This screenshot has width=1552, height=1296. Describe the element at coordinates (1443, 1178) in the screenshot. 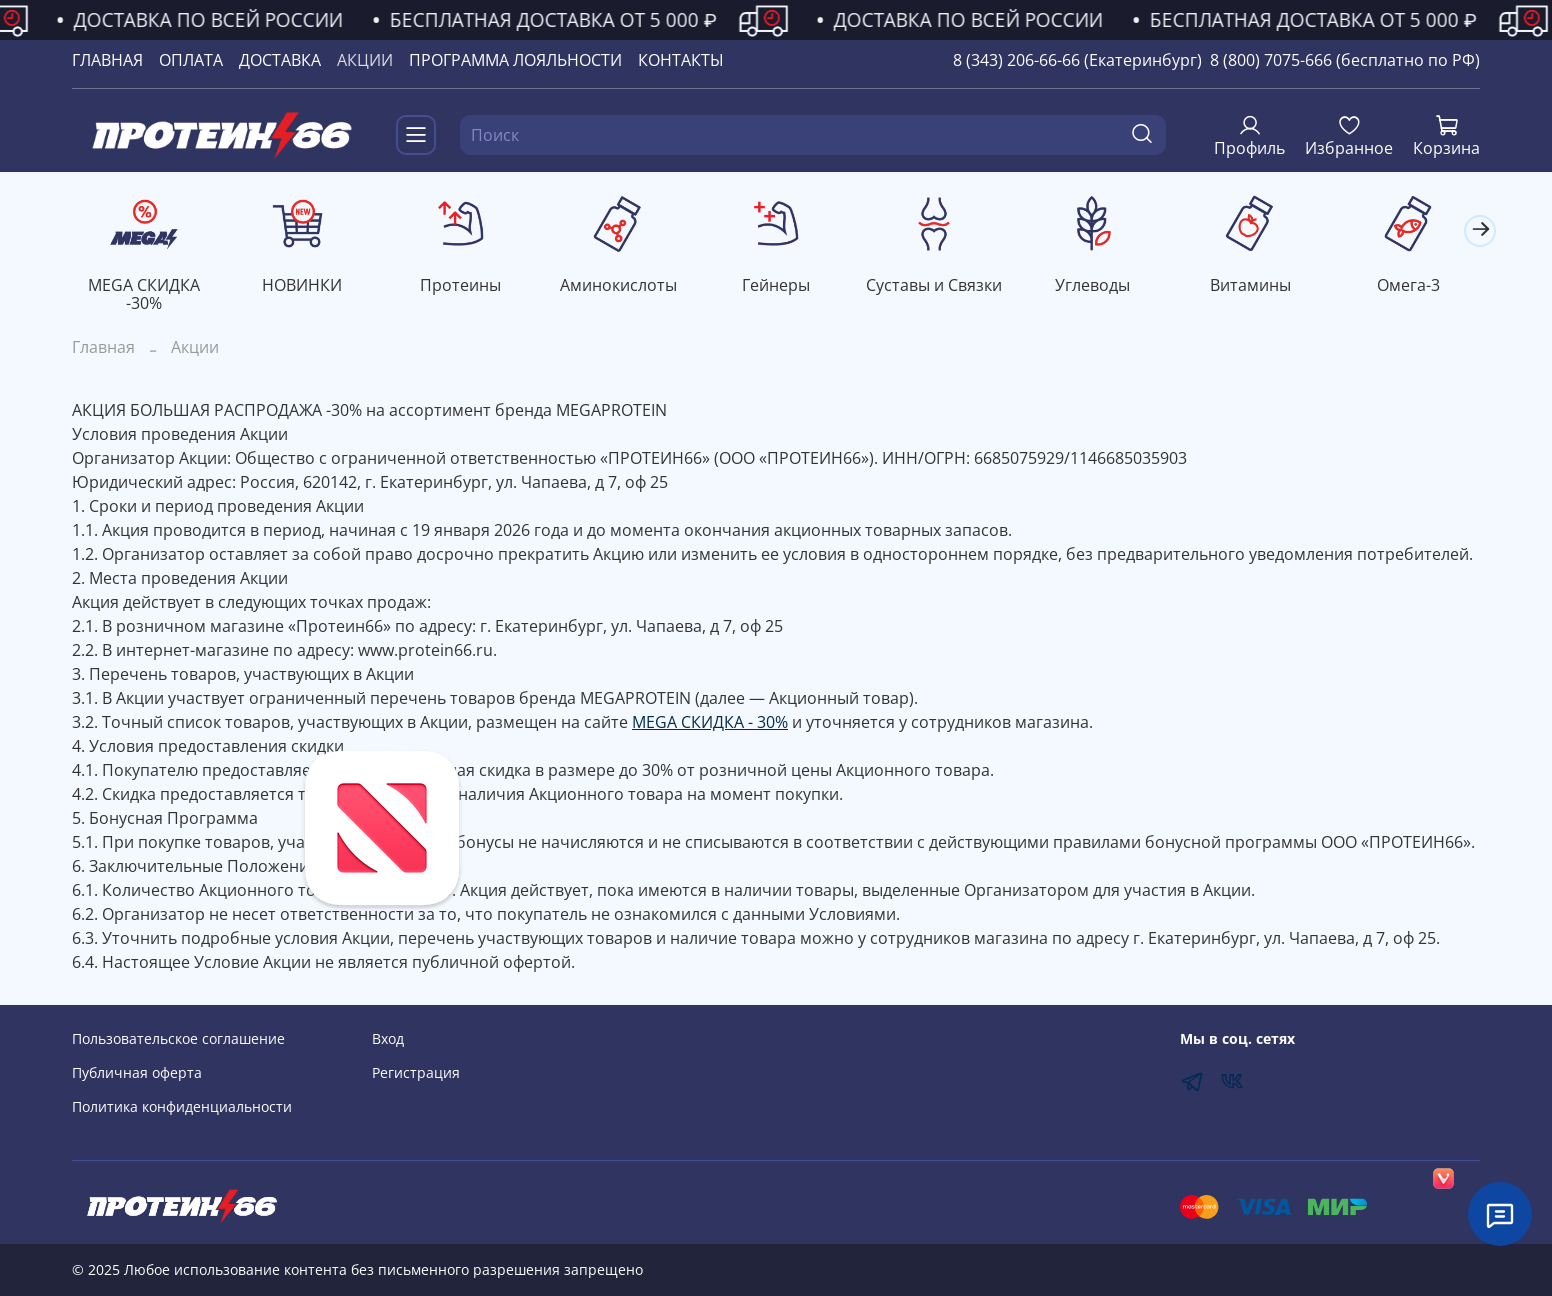

I see `open vivaldi web browser` at that location.